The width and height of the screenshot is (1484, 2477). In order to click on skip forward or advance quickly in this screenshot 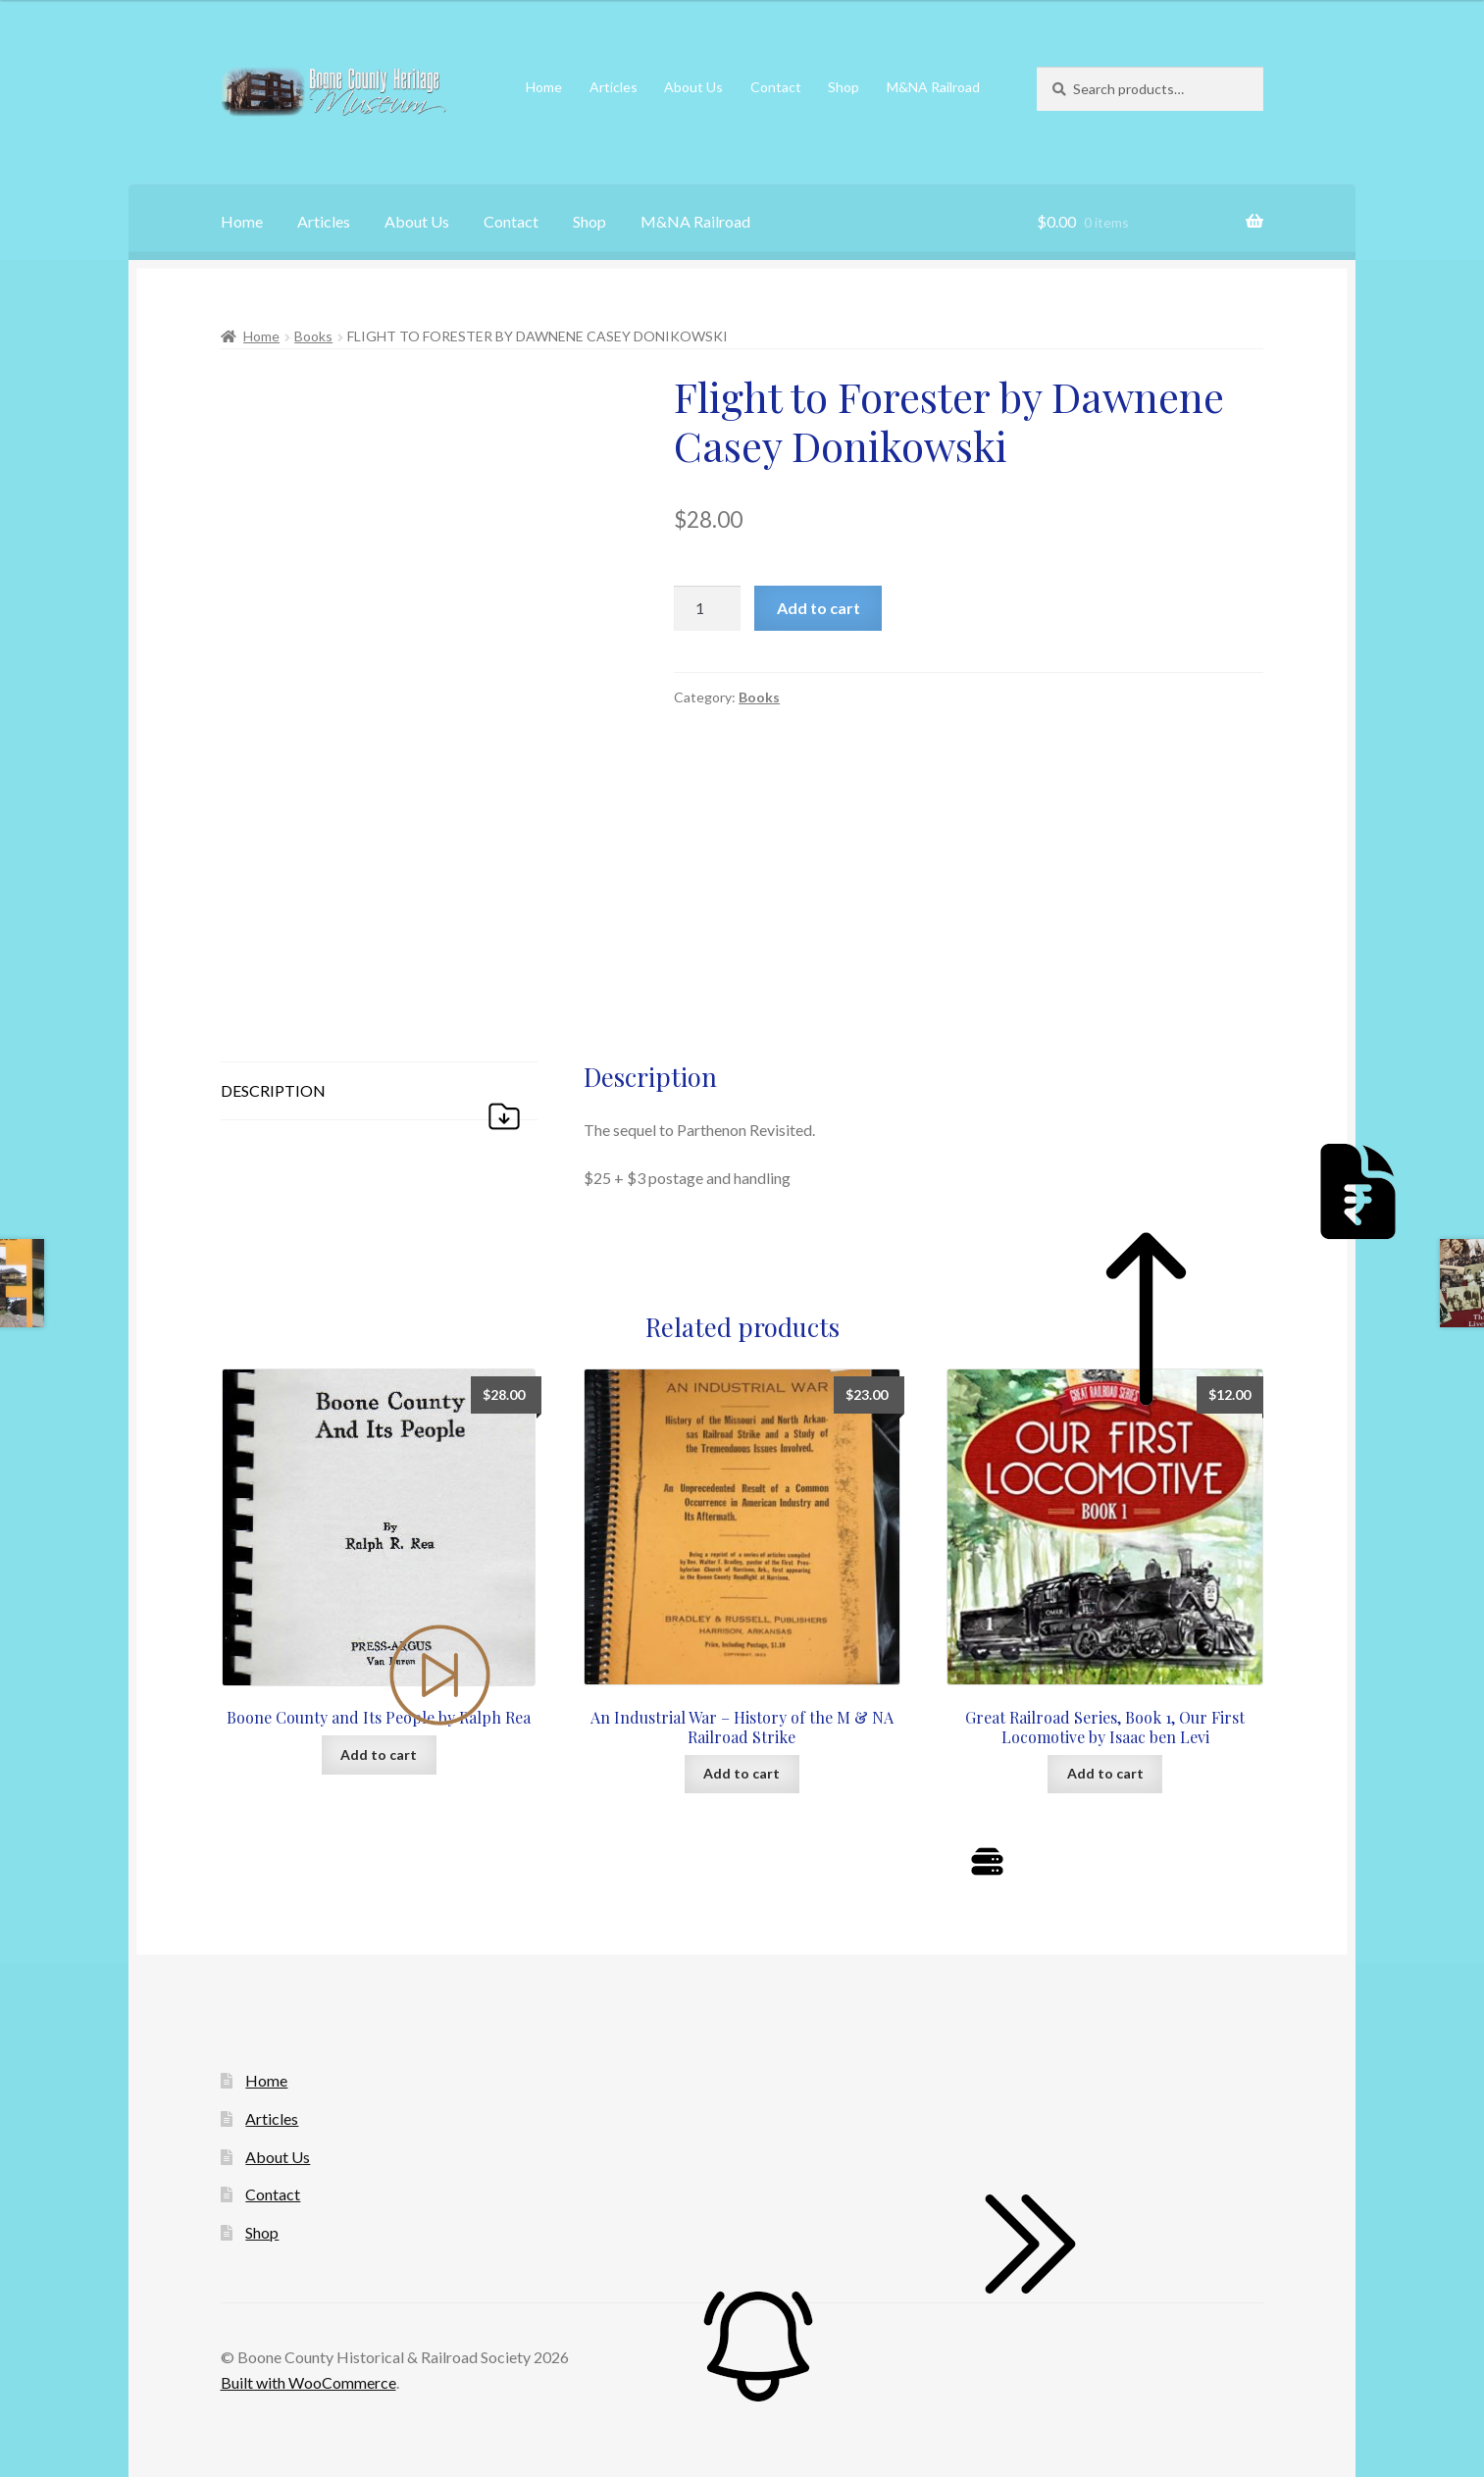, I will do `click(1030, 2244)`.